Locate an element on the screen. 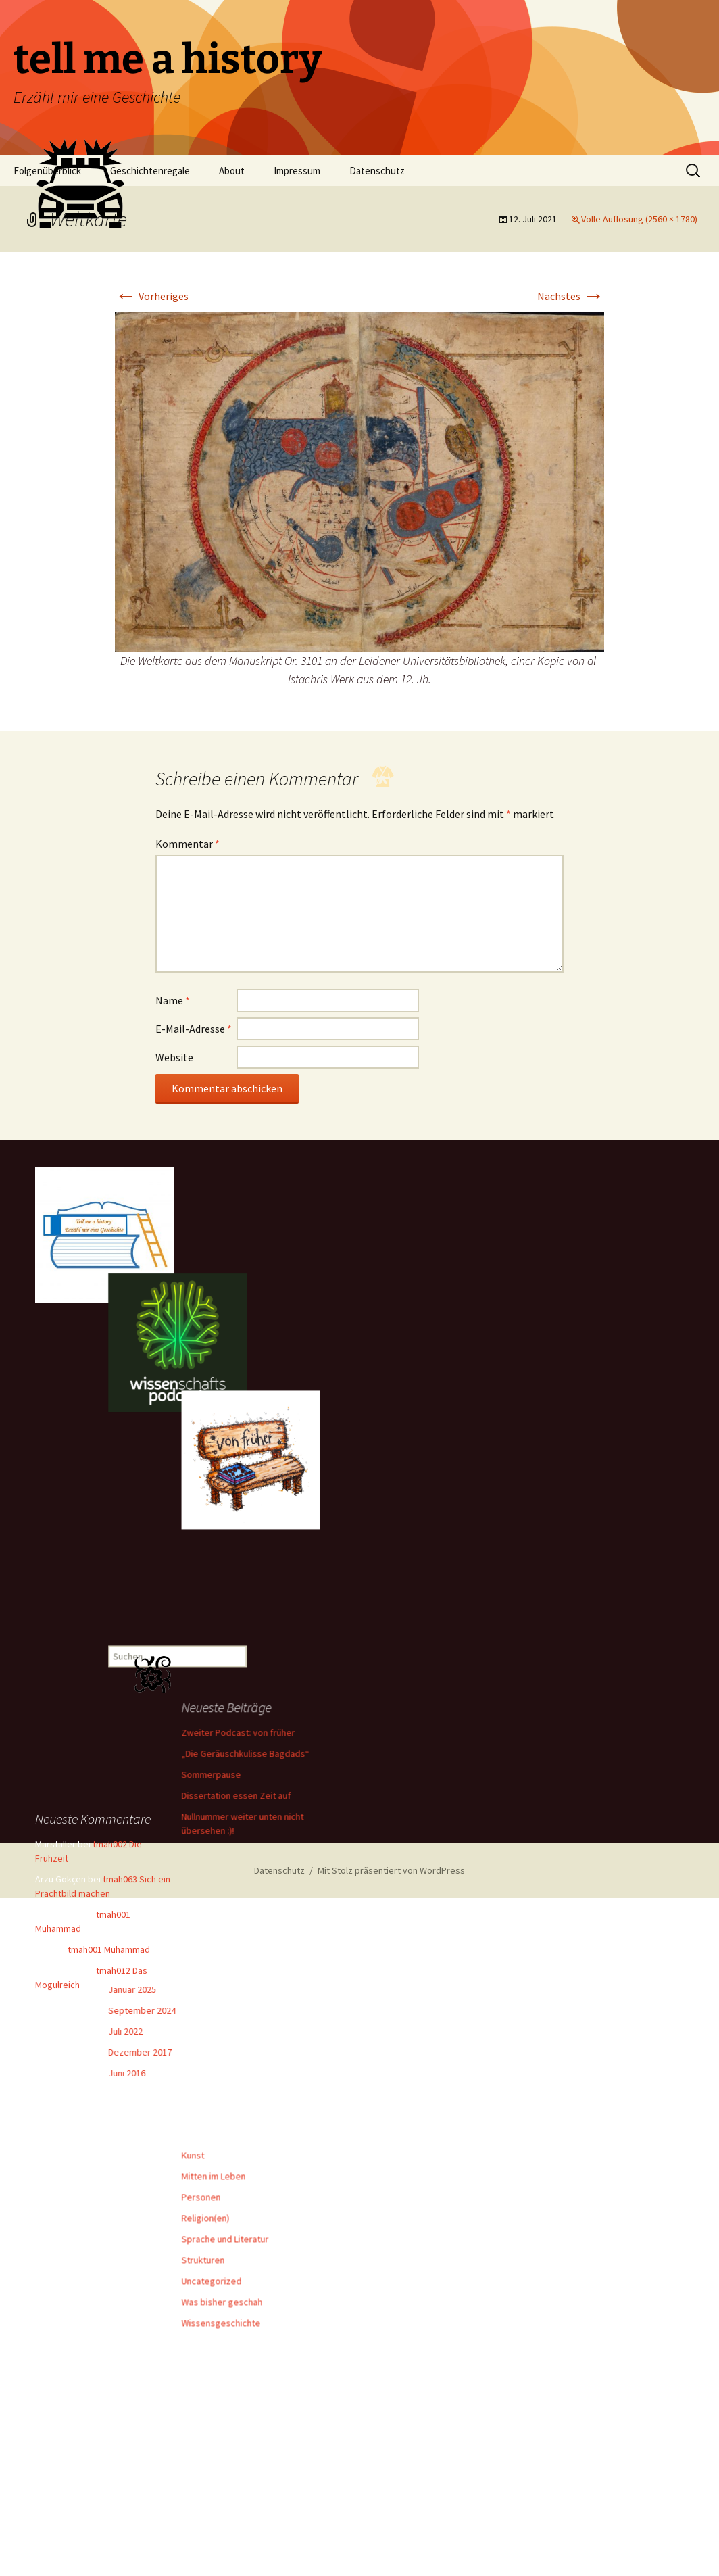  indicates police or emergency services in a game is located at coordinates (80, 184).